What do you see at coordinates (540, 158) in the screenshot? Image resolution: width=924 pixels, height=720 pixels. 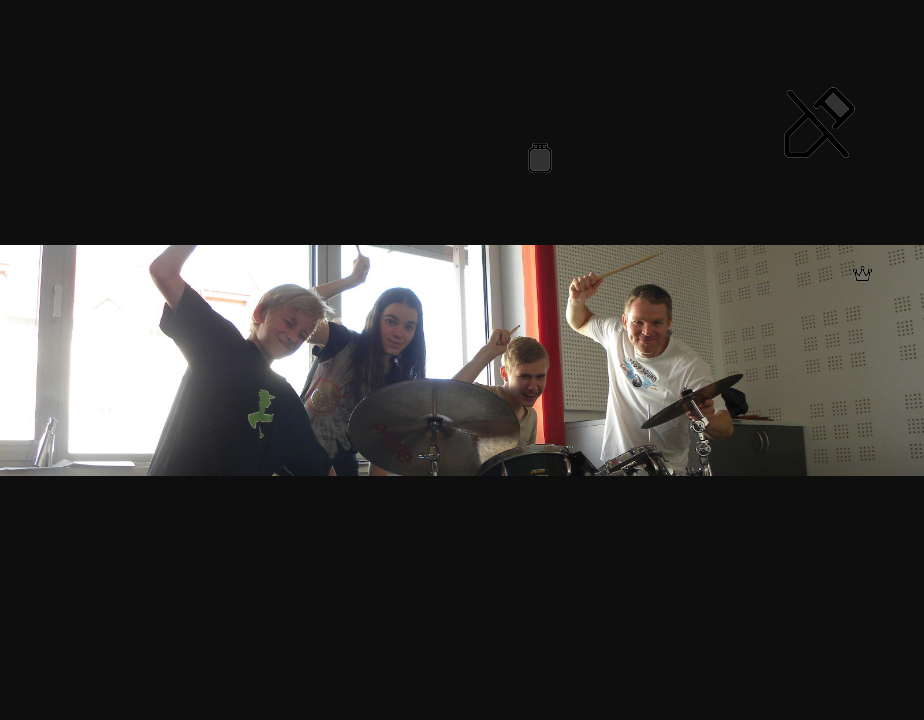 I see `store or manage saved items` at bounding box center [540, 158].